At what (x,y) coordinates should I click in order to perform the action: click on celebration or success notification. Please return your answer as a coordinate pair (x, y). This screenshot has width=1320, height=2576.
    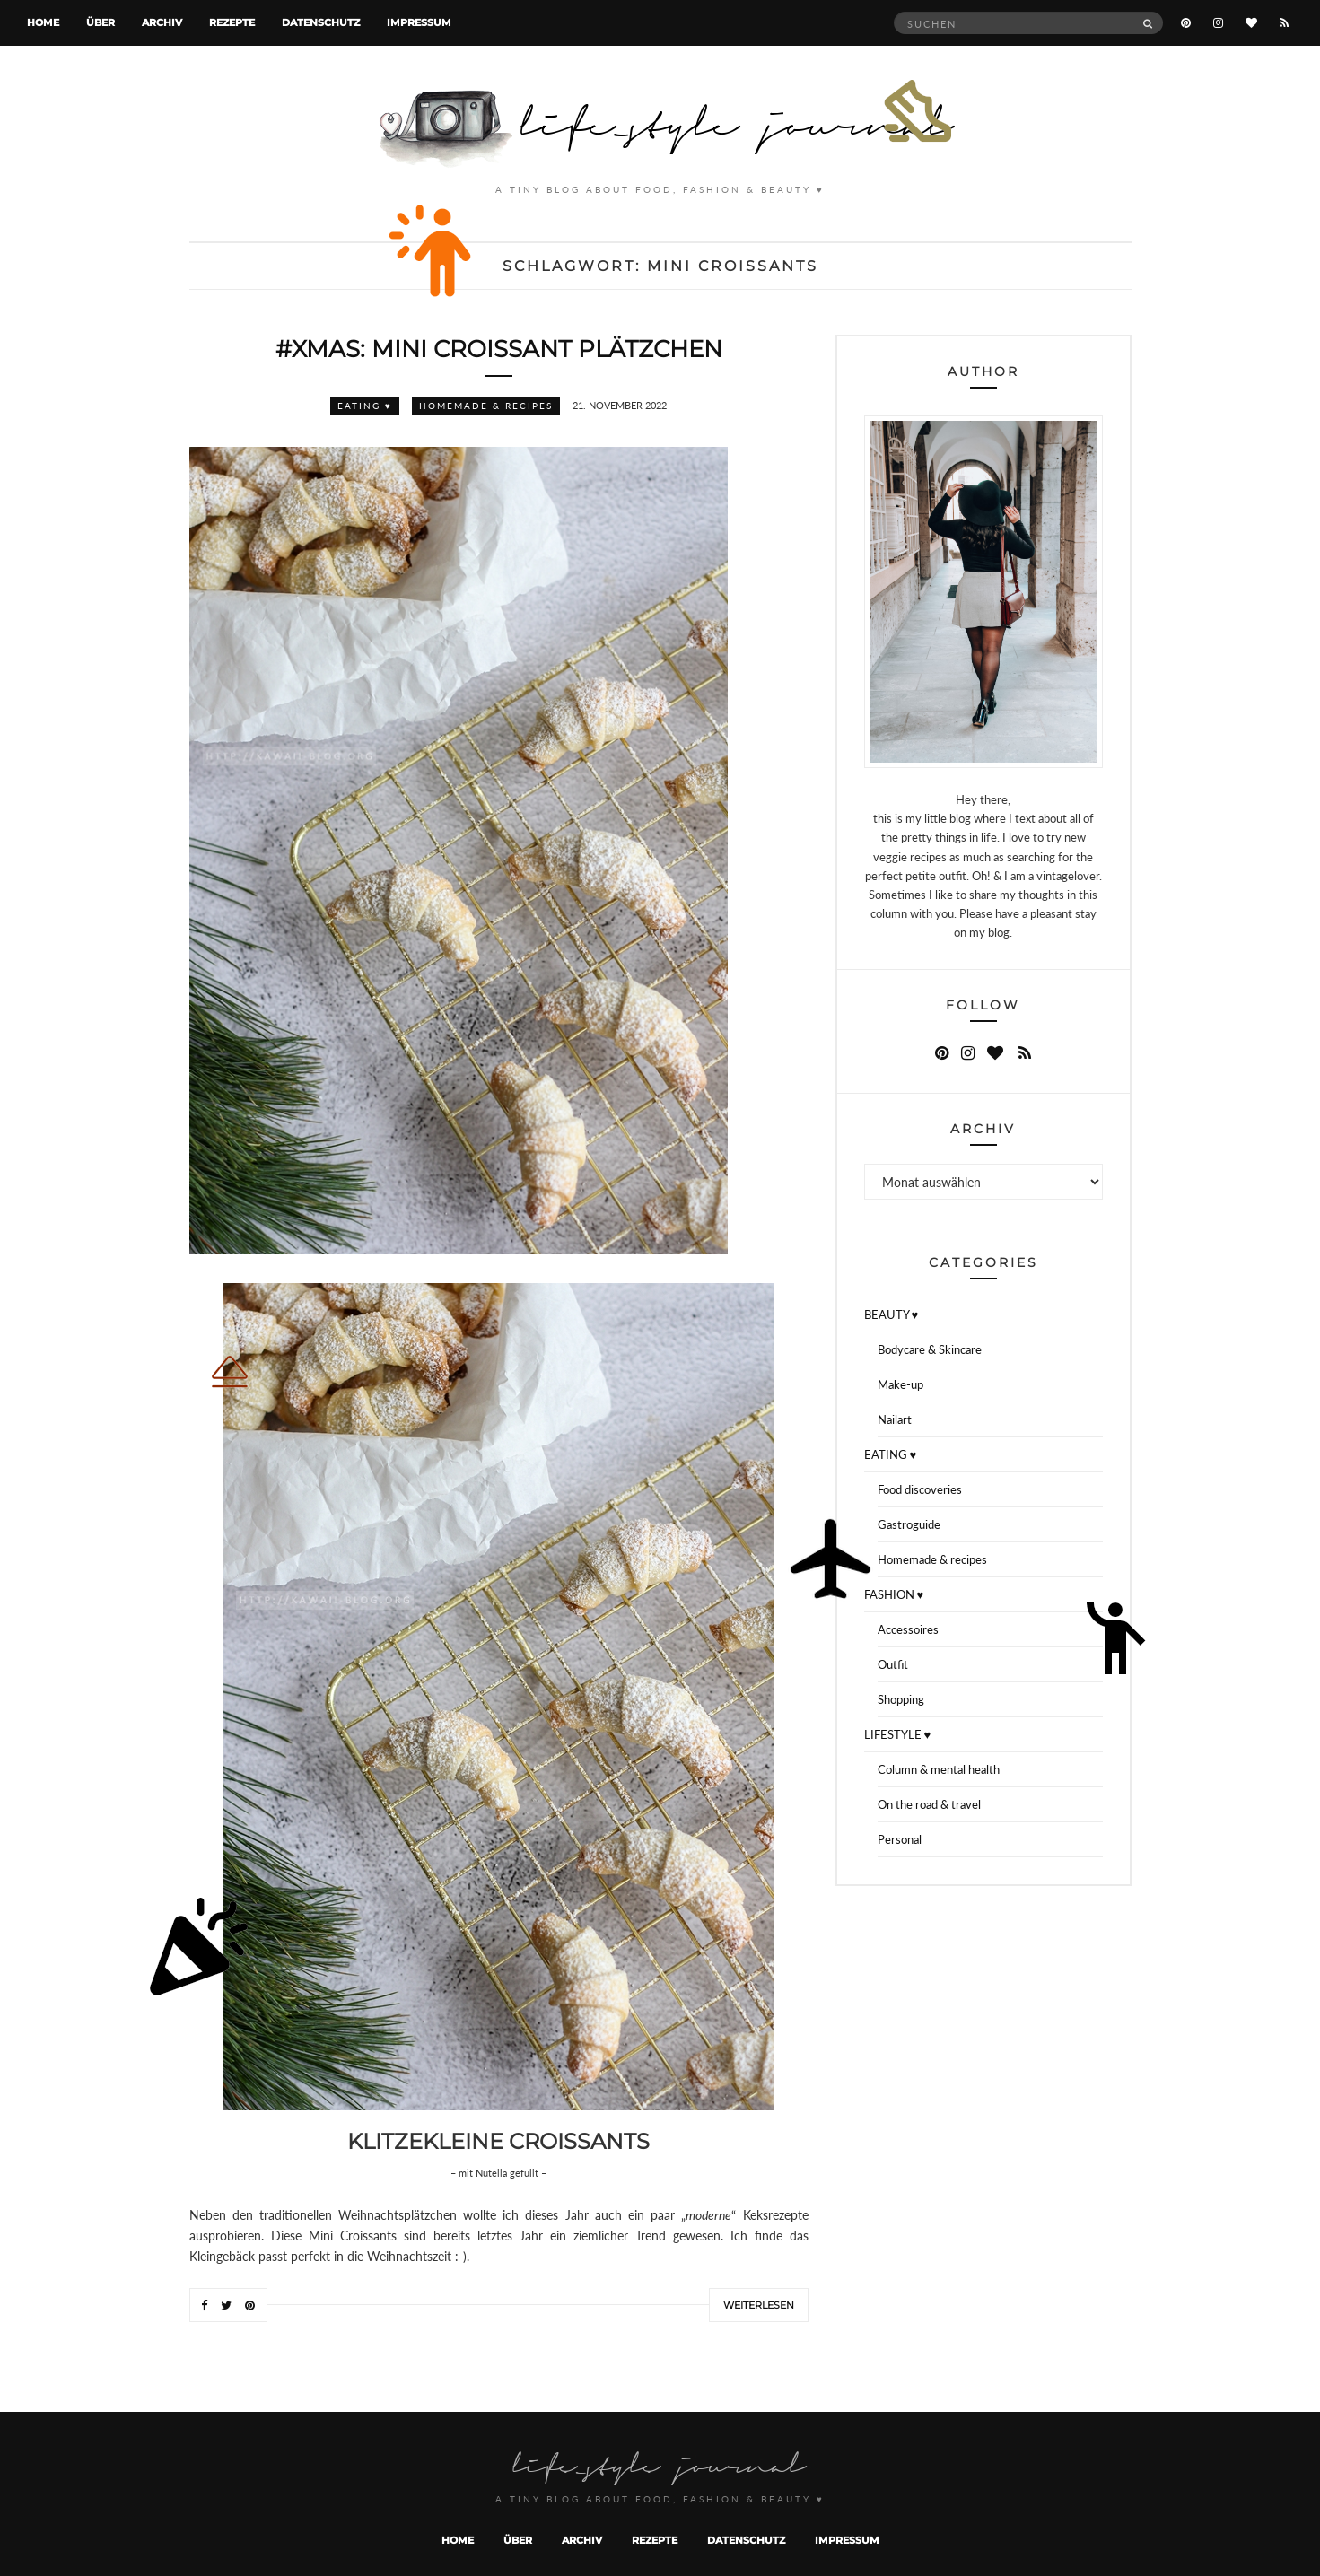
    Looking at the image, I should click on (193, 1952).